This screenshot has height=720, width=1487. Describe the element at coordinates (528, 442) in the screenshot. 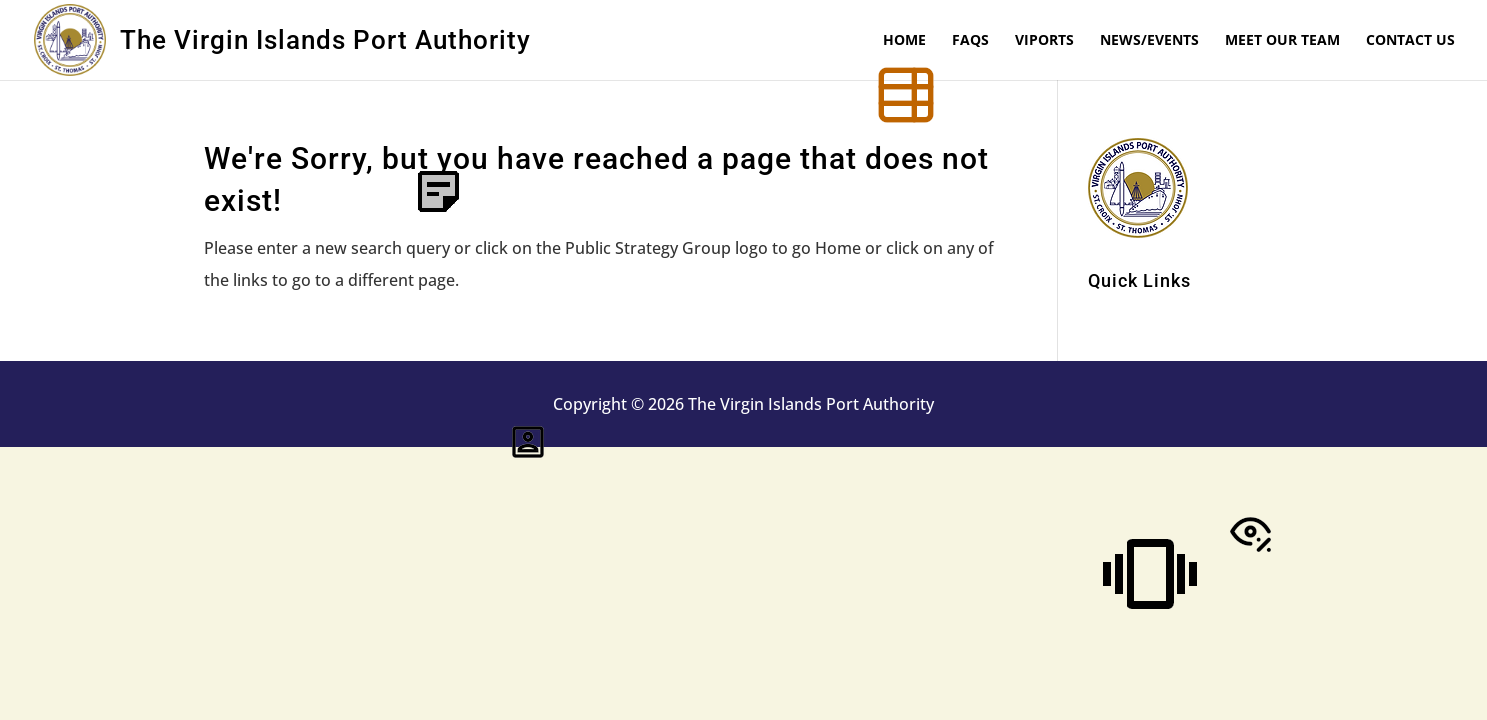

I see `switch to portrait orientation mode` at that location.